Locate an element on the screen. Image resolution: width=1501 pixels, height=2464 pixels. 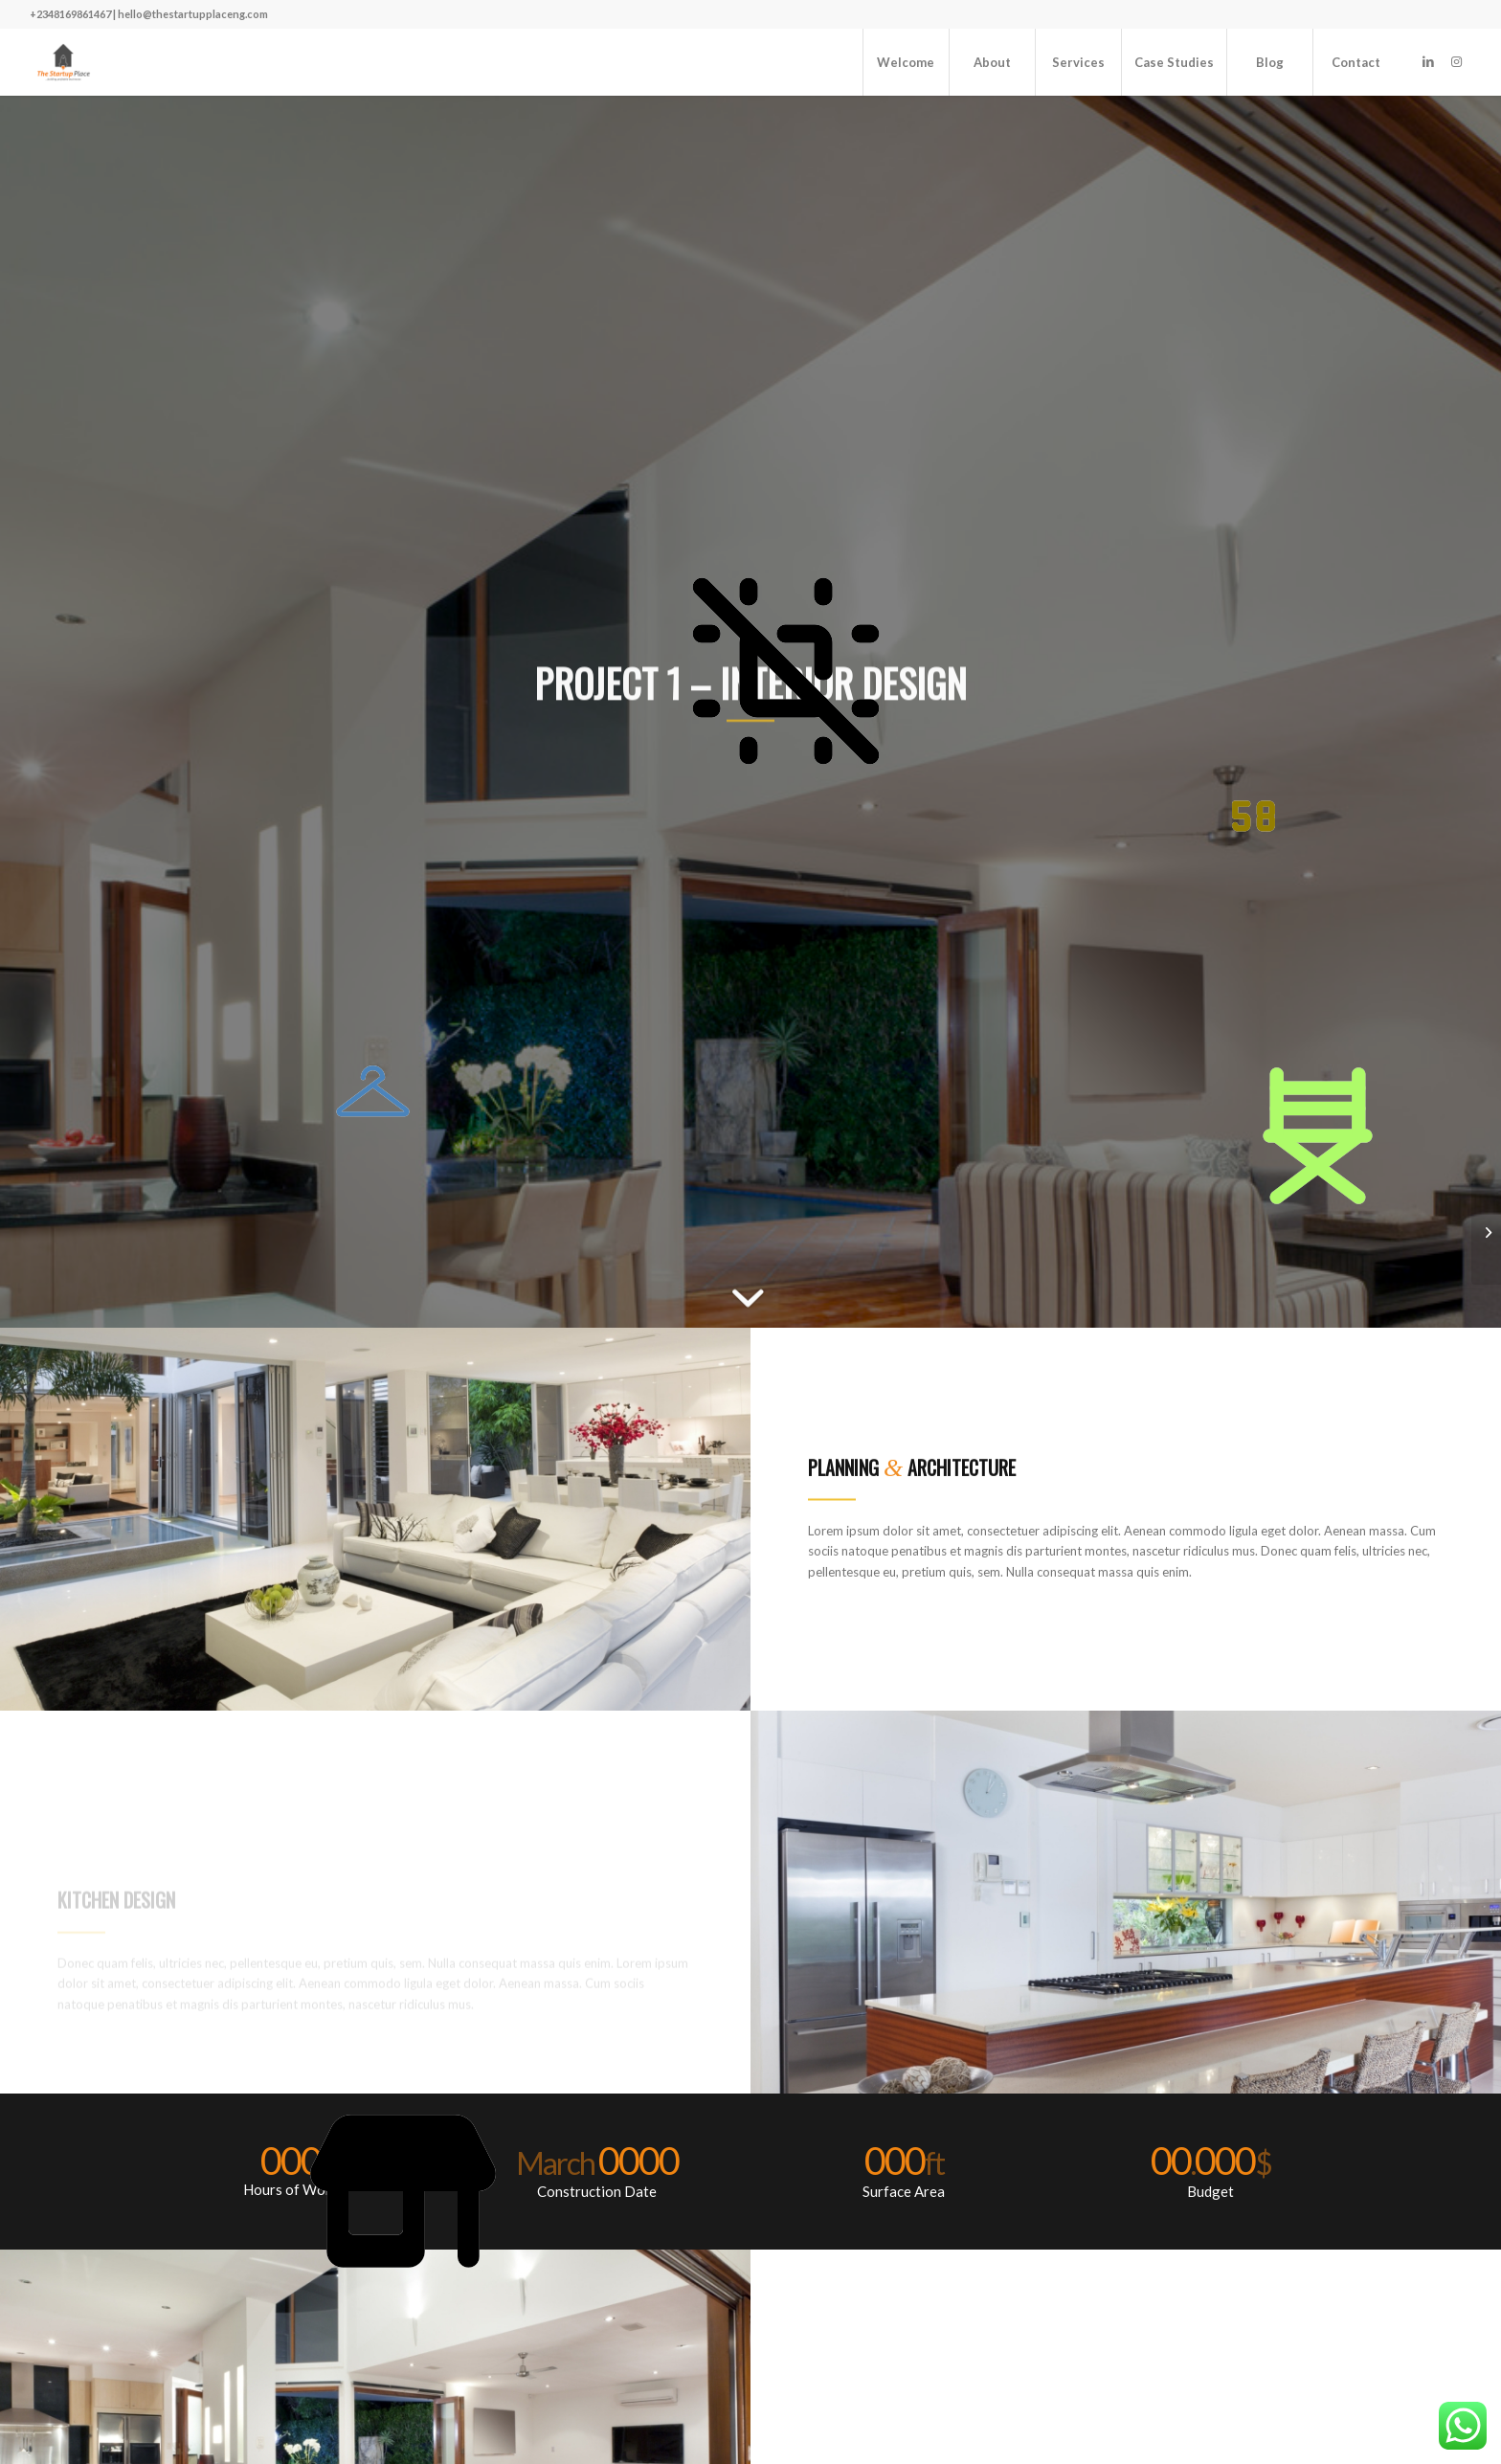
artboard or canvas is disabled is located at coordinates (786, 671).